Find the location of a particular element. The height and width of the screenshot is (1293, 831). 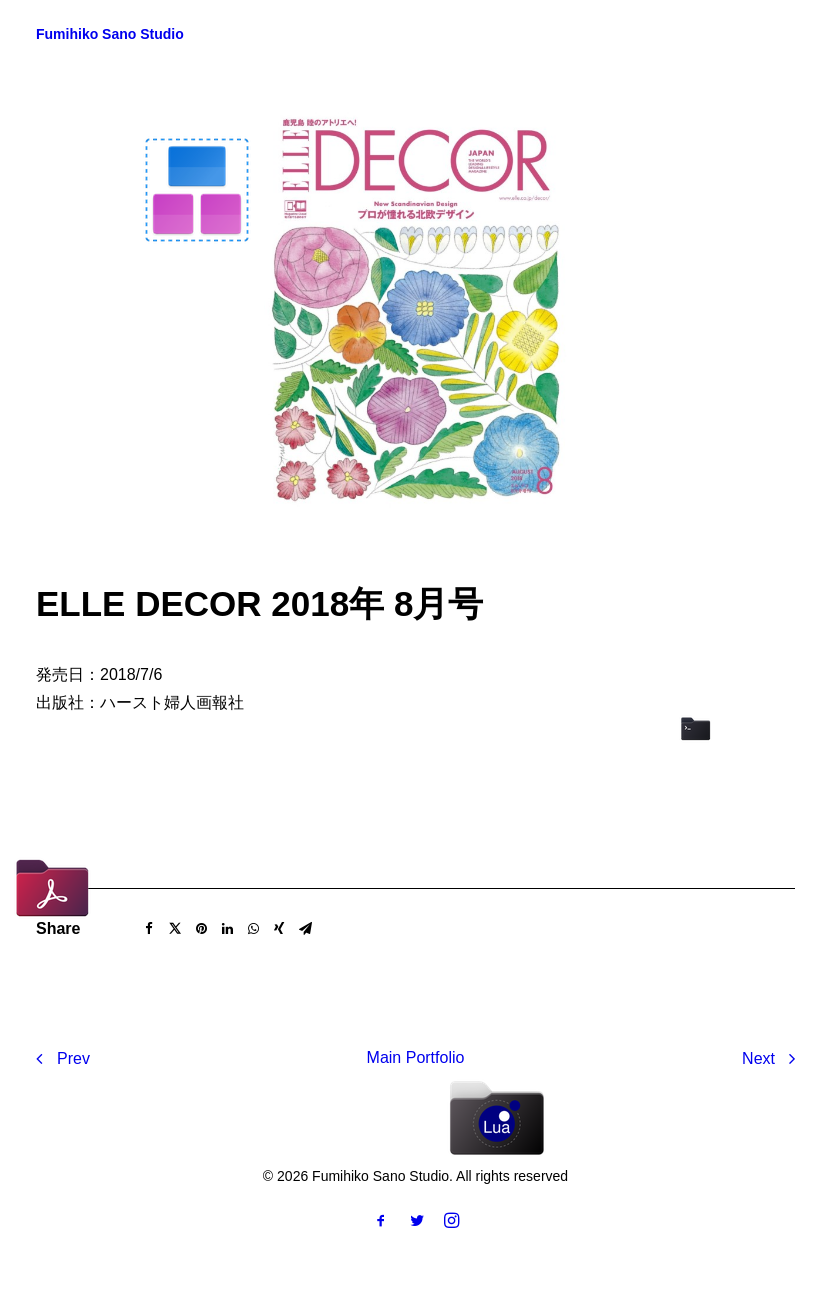

select all items in the current view is located at coordinates (197, 190).